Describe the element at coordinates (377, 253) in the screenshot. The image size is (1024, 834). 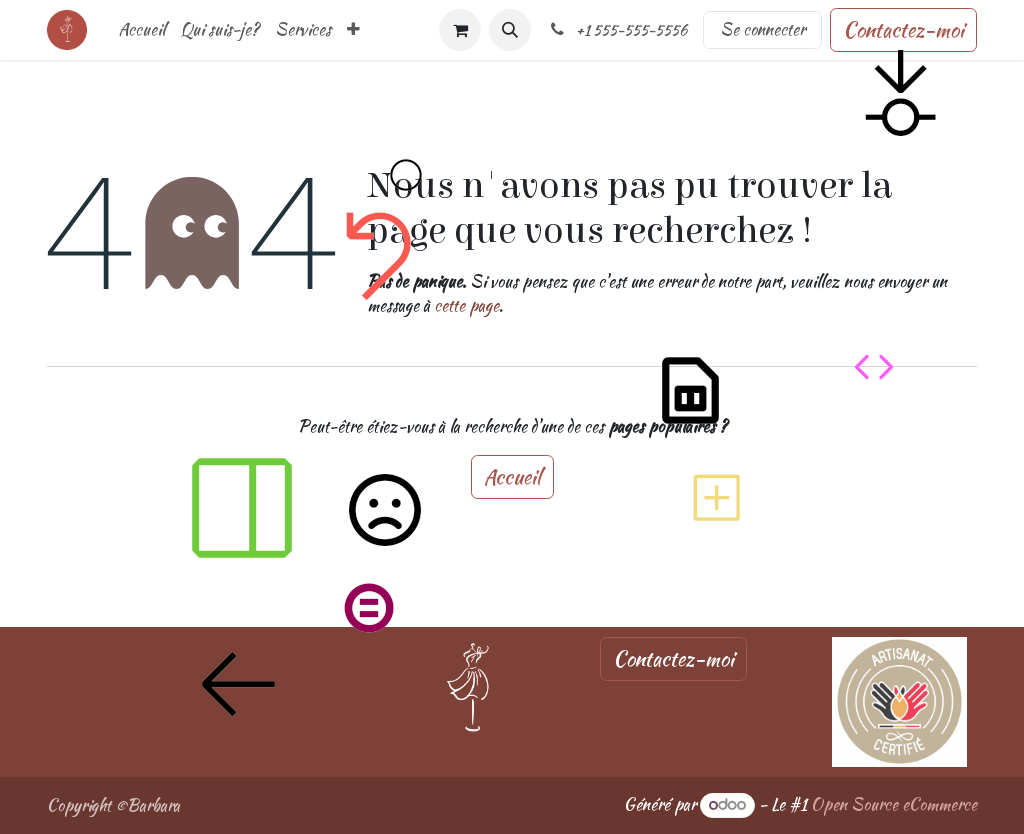
I see `discard changes and revert to previous state` at that location.